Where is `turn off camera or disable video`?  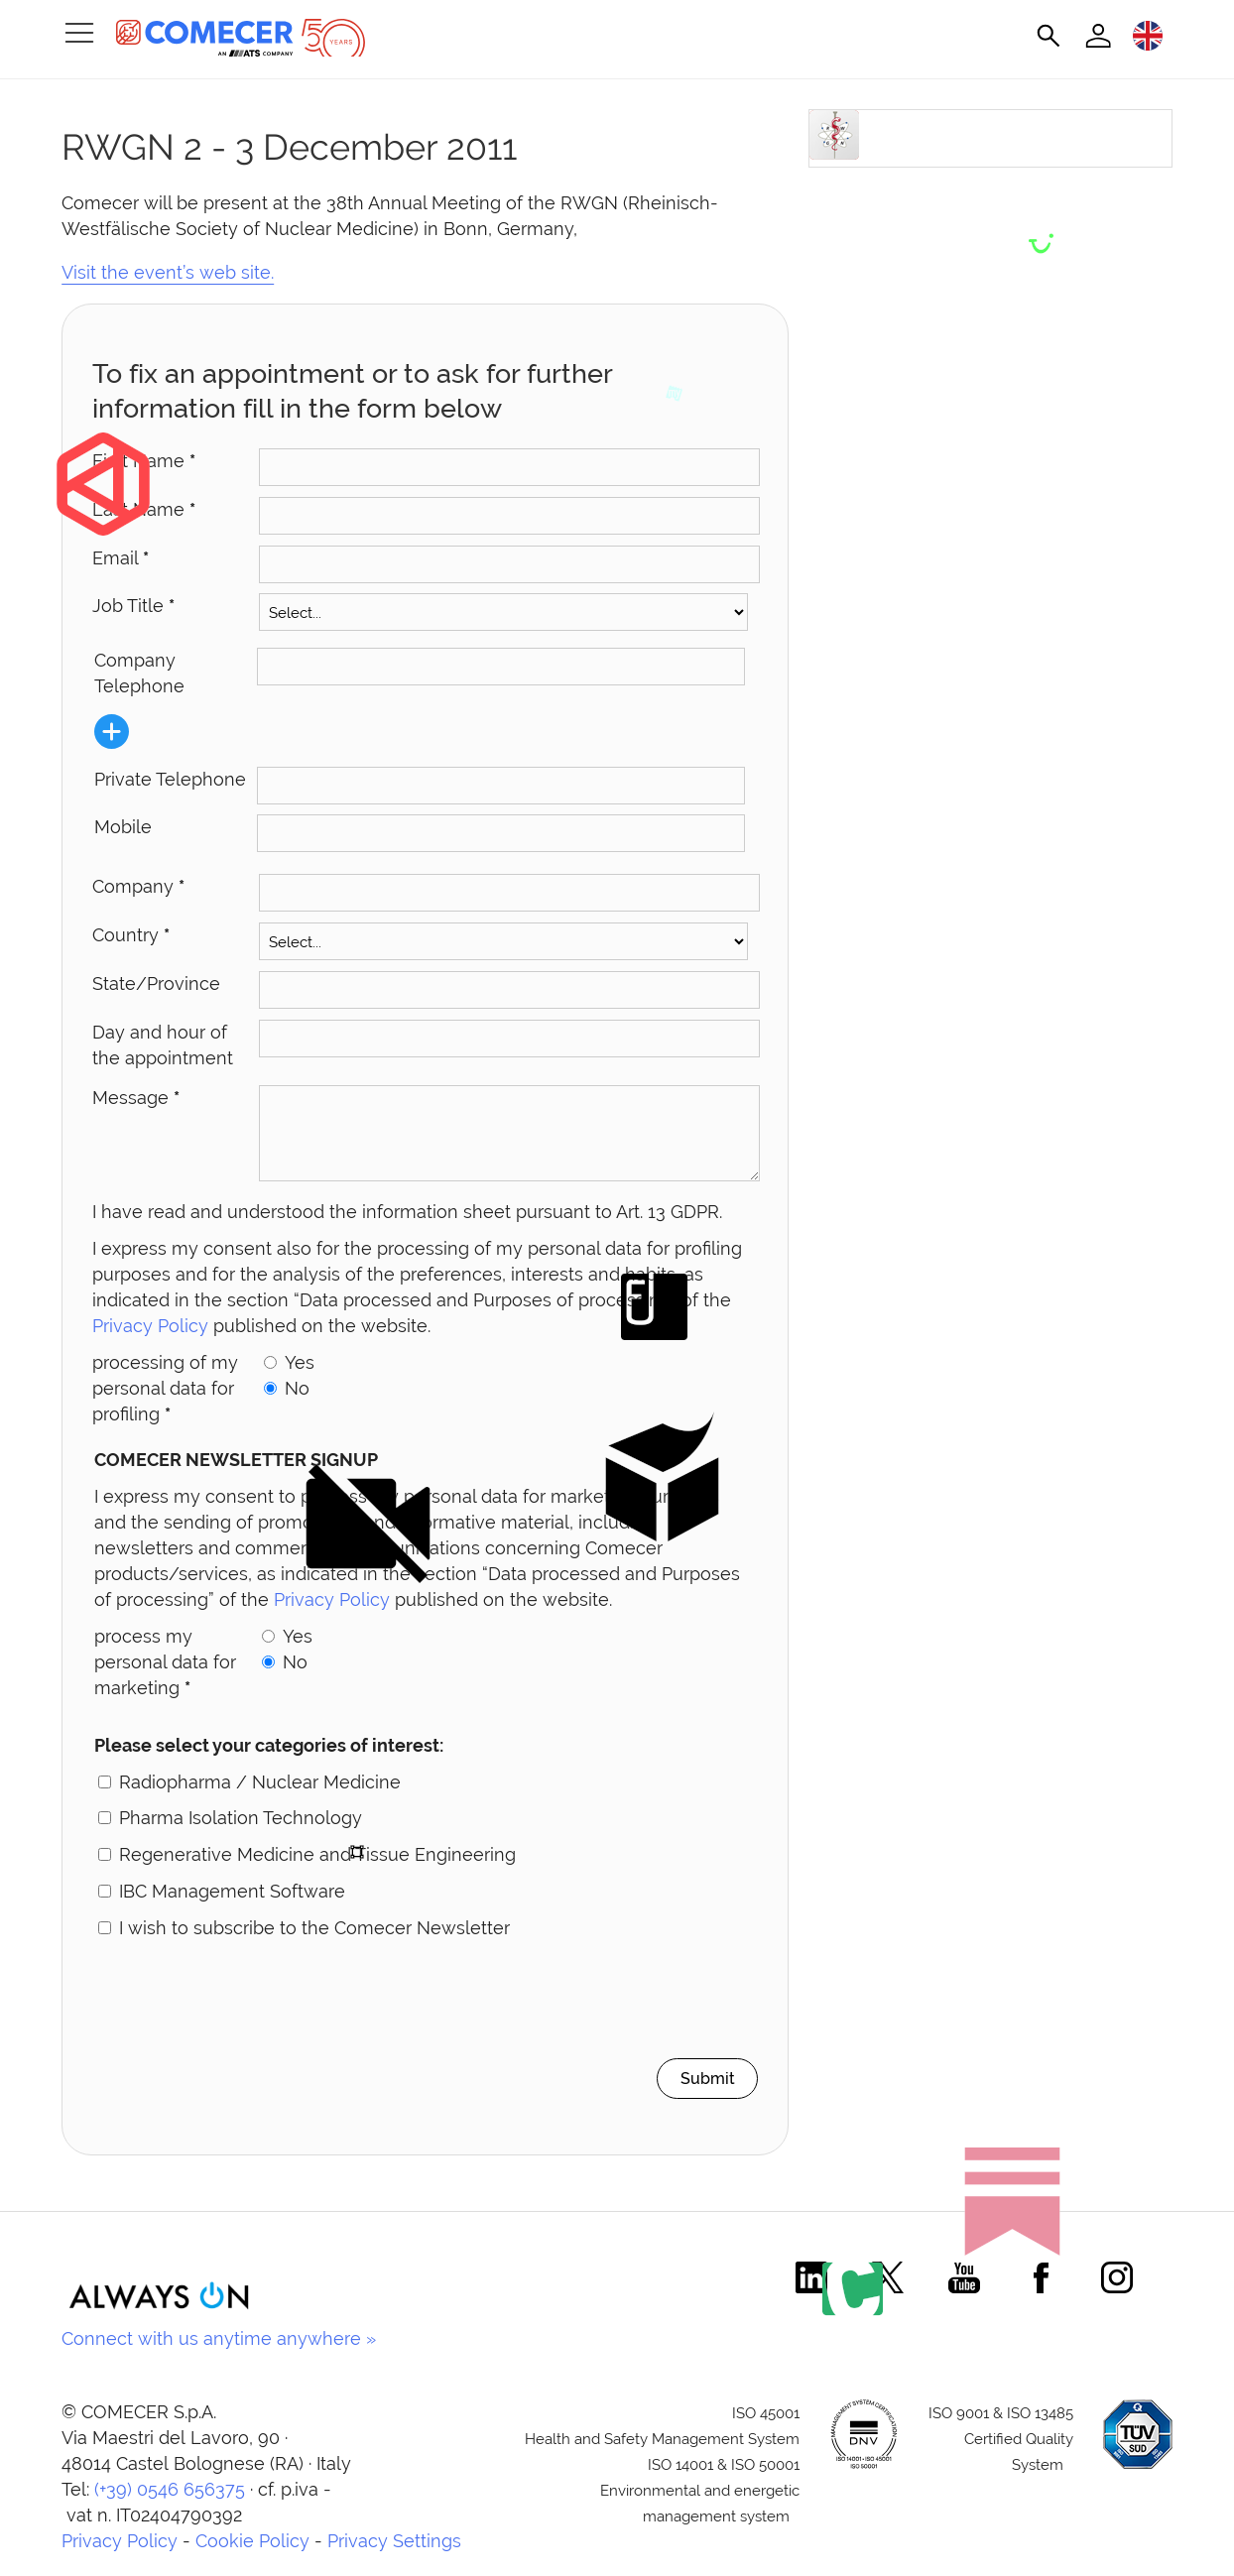
turn off camera or disable video is located at coordinates (368, 1524).